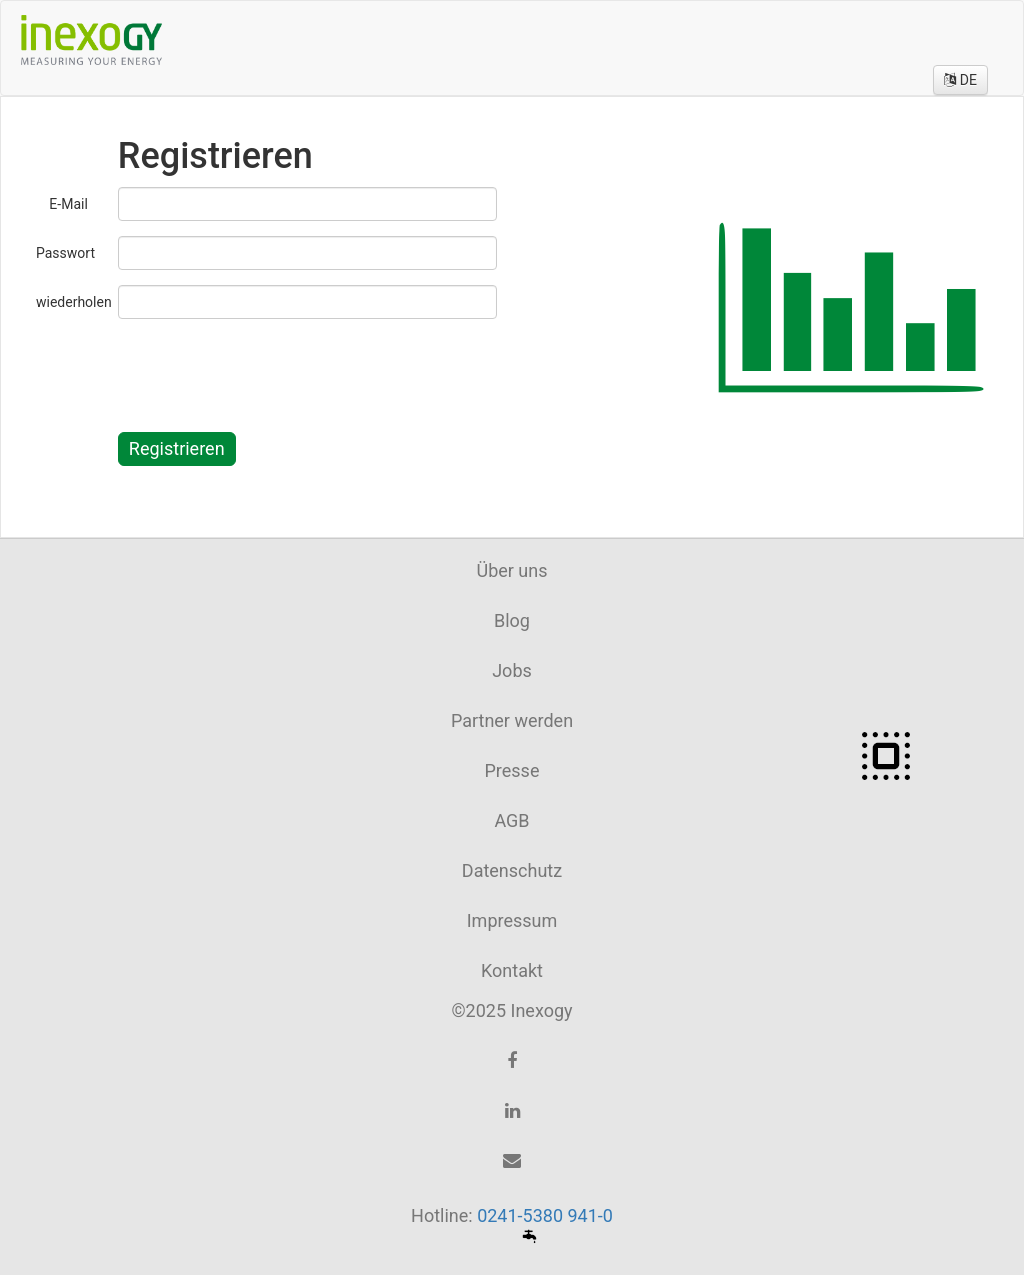  What do you see at coordinates (886, 756) in the screenshot?
I see `select all items in the current view` at bounding box center [886, 756].